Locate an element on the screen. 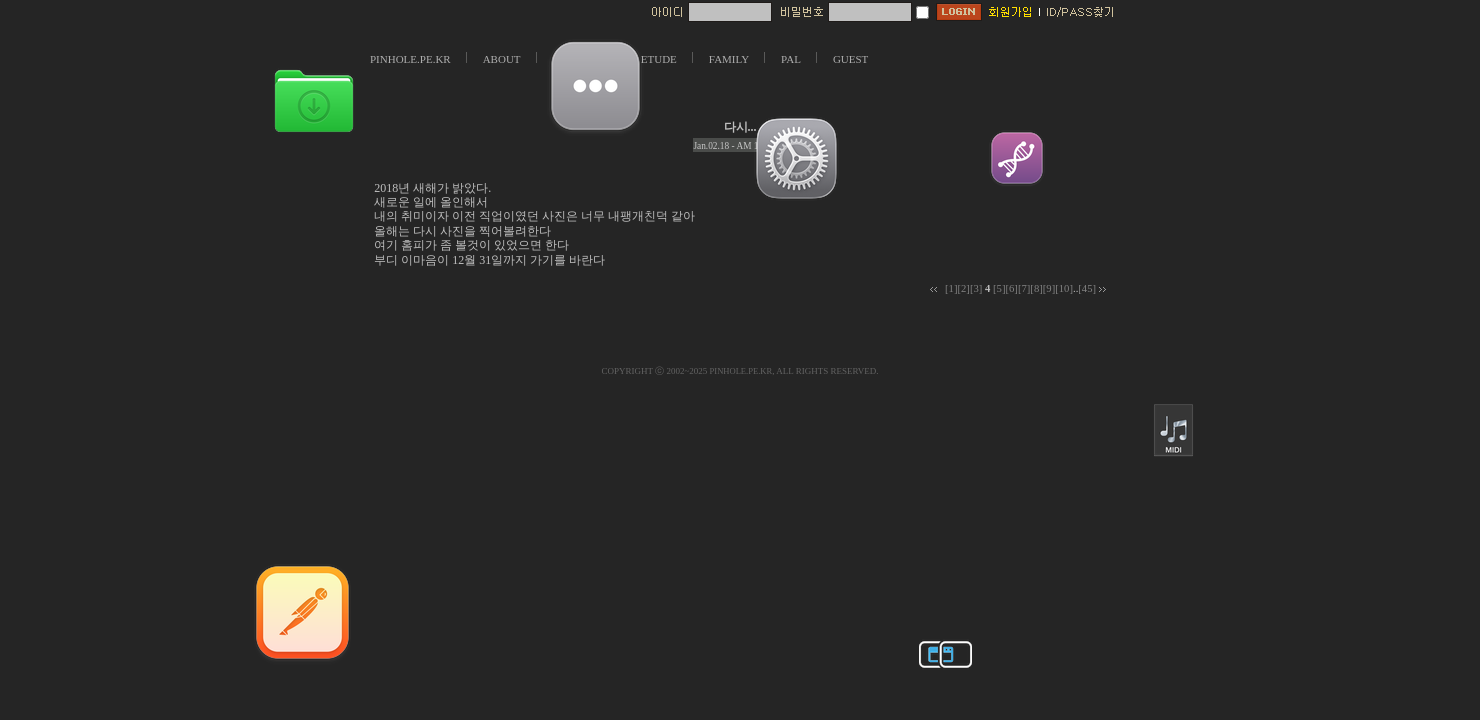  open science and education applications is located at coordinates (1017, 158).